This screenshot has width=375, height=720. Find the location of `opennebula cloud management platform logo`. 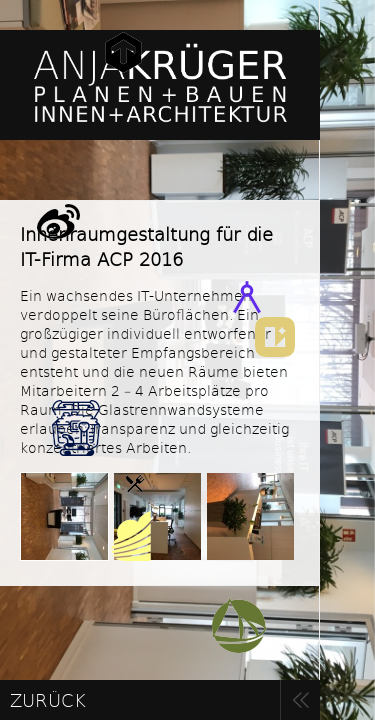

opennebula cloud management platform logo is located at coordinates (131, 536).